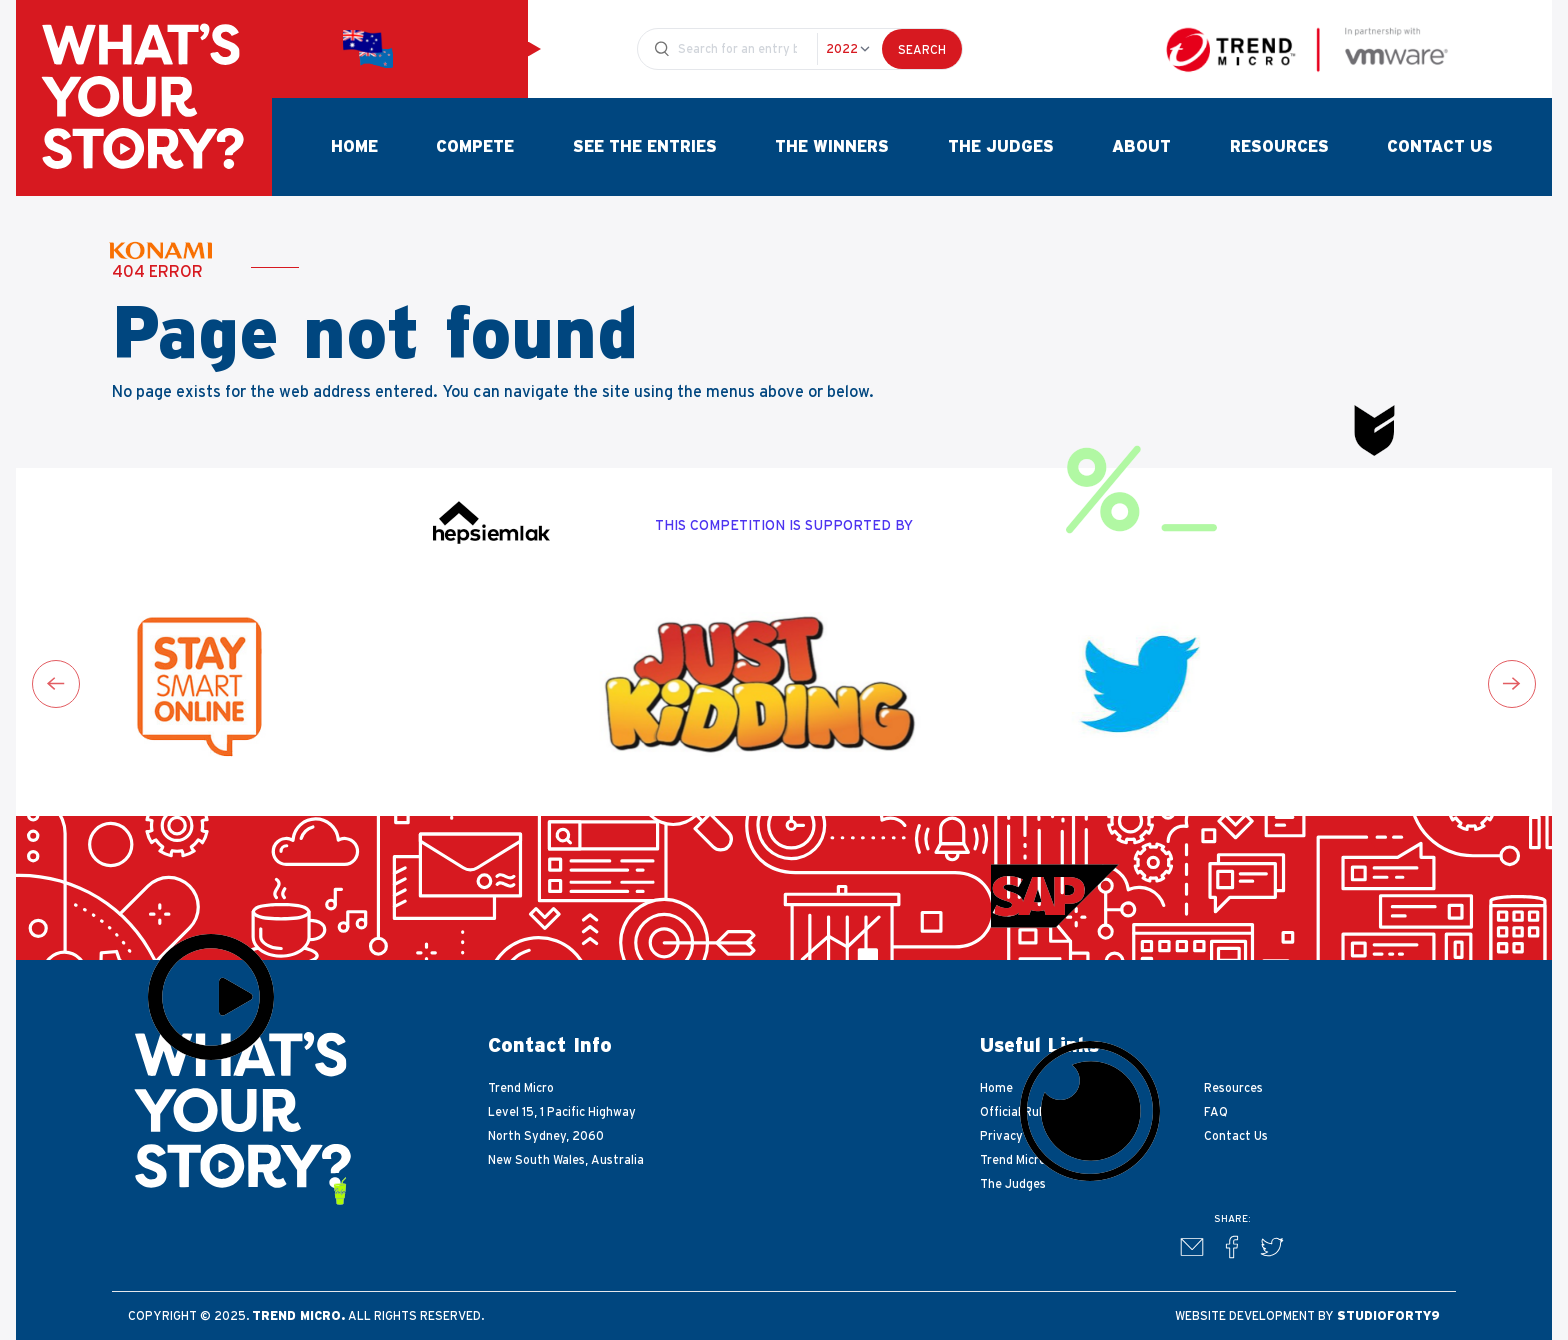 Image resolution: width=1568 pixels, height=1340 pixels. What do you see at coordinates (1374, 430) in the screenshot?
I see `visit Big Cartel website or app` at bounding box center [1374, 430].